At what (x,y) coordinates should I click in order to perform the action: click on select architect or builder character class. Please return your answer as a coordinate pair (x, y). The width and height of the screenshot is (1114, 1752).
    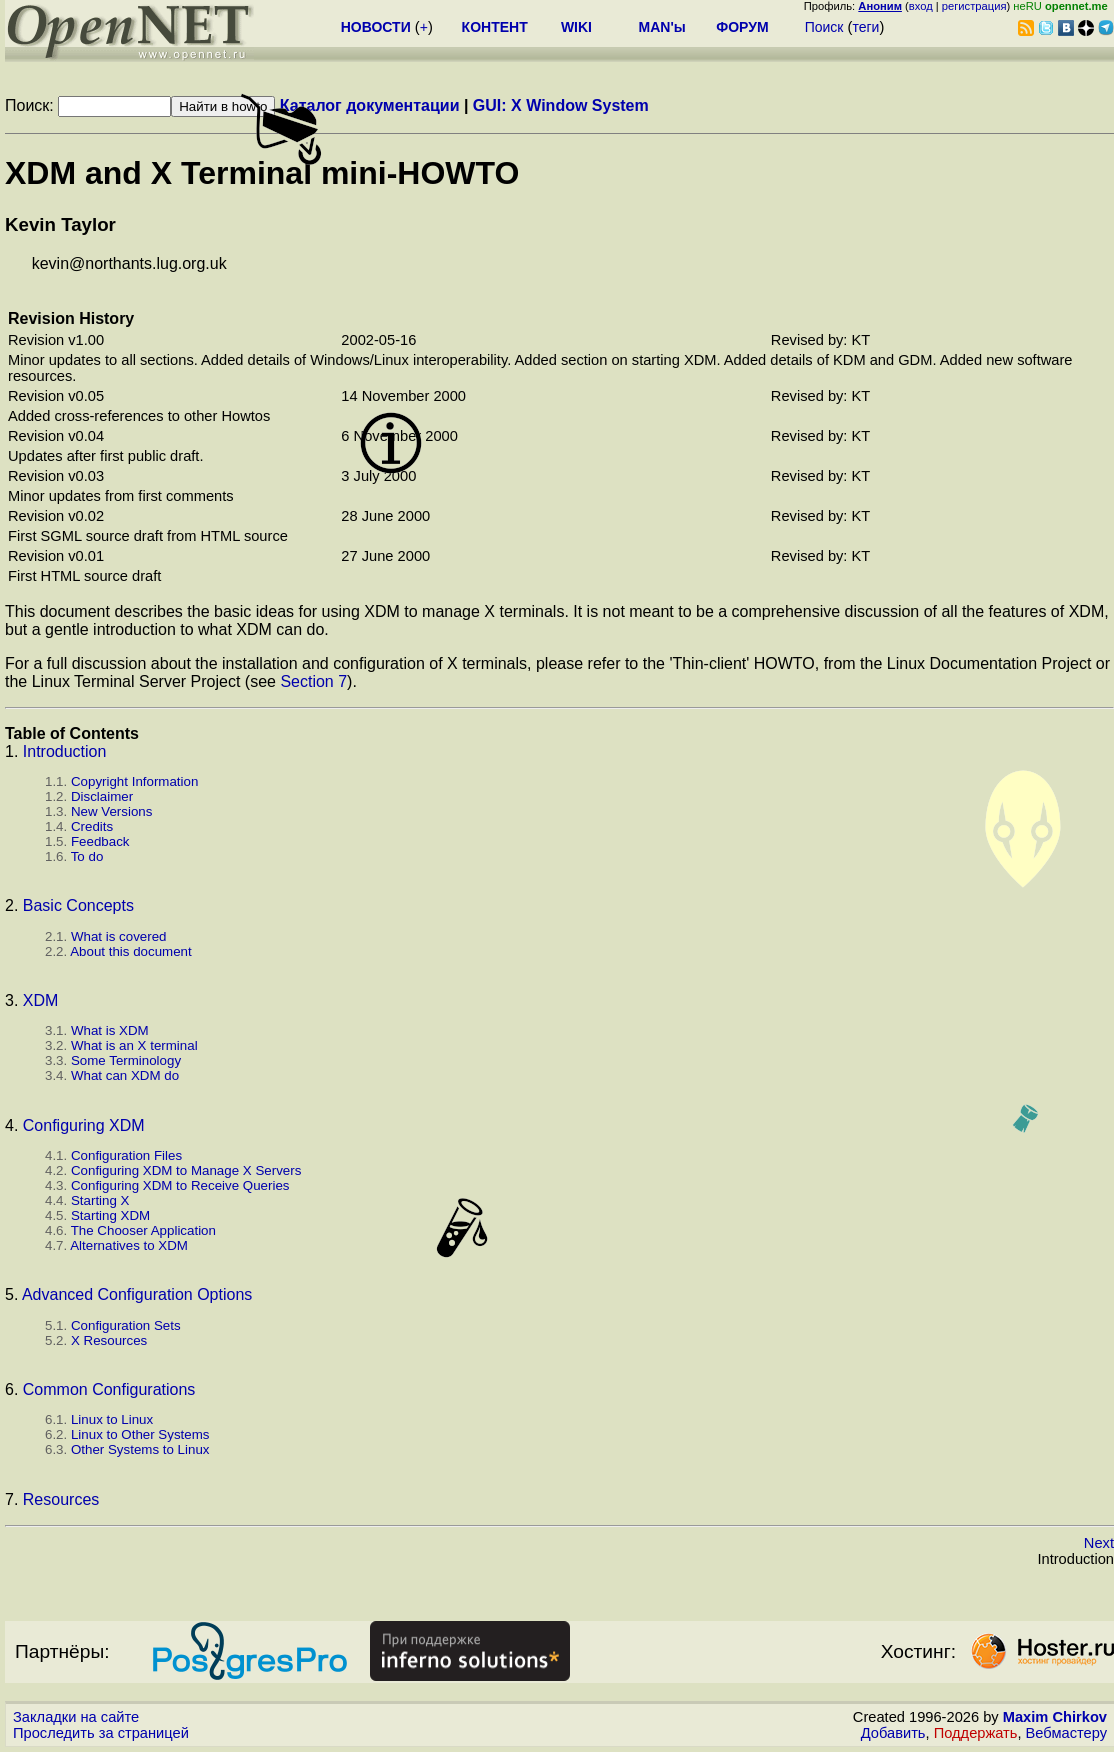
    Looking at the image, I should click on (1023, 829).